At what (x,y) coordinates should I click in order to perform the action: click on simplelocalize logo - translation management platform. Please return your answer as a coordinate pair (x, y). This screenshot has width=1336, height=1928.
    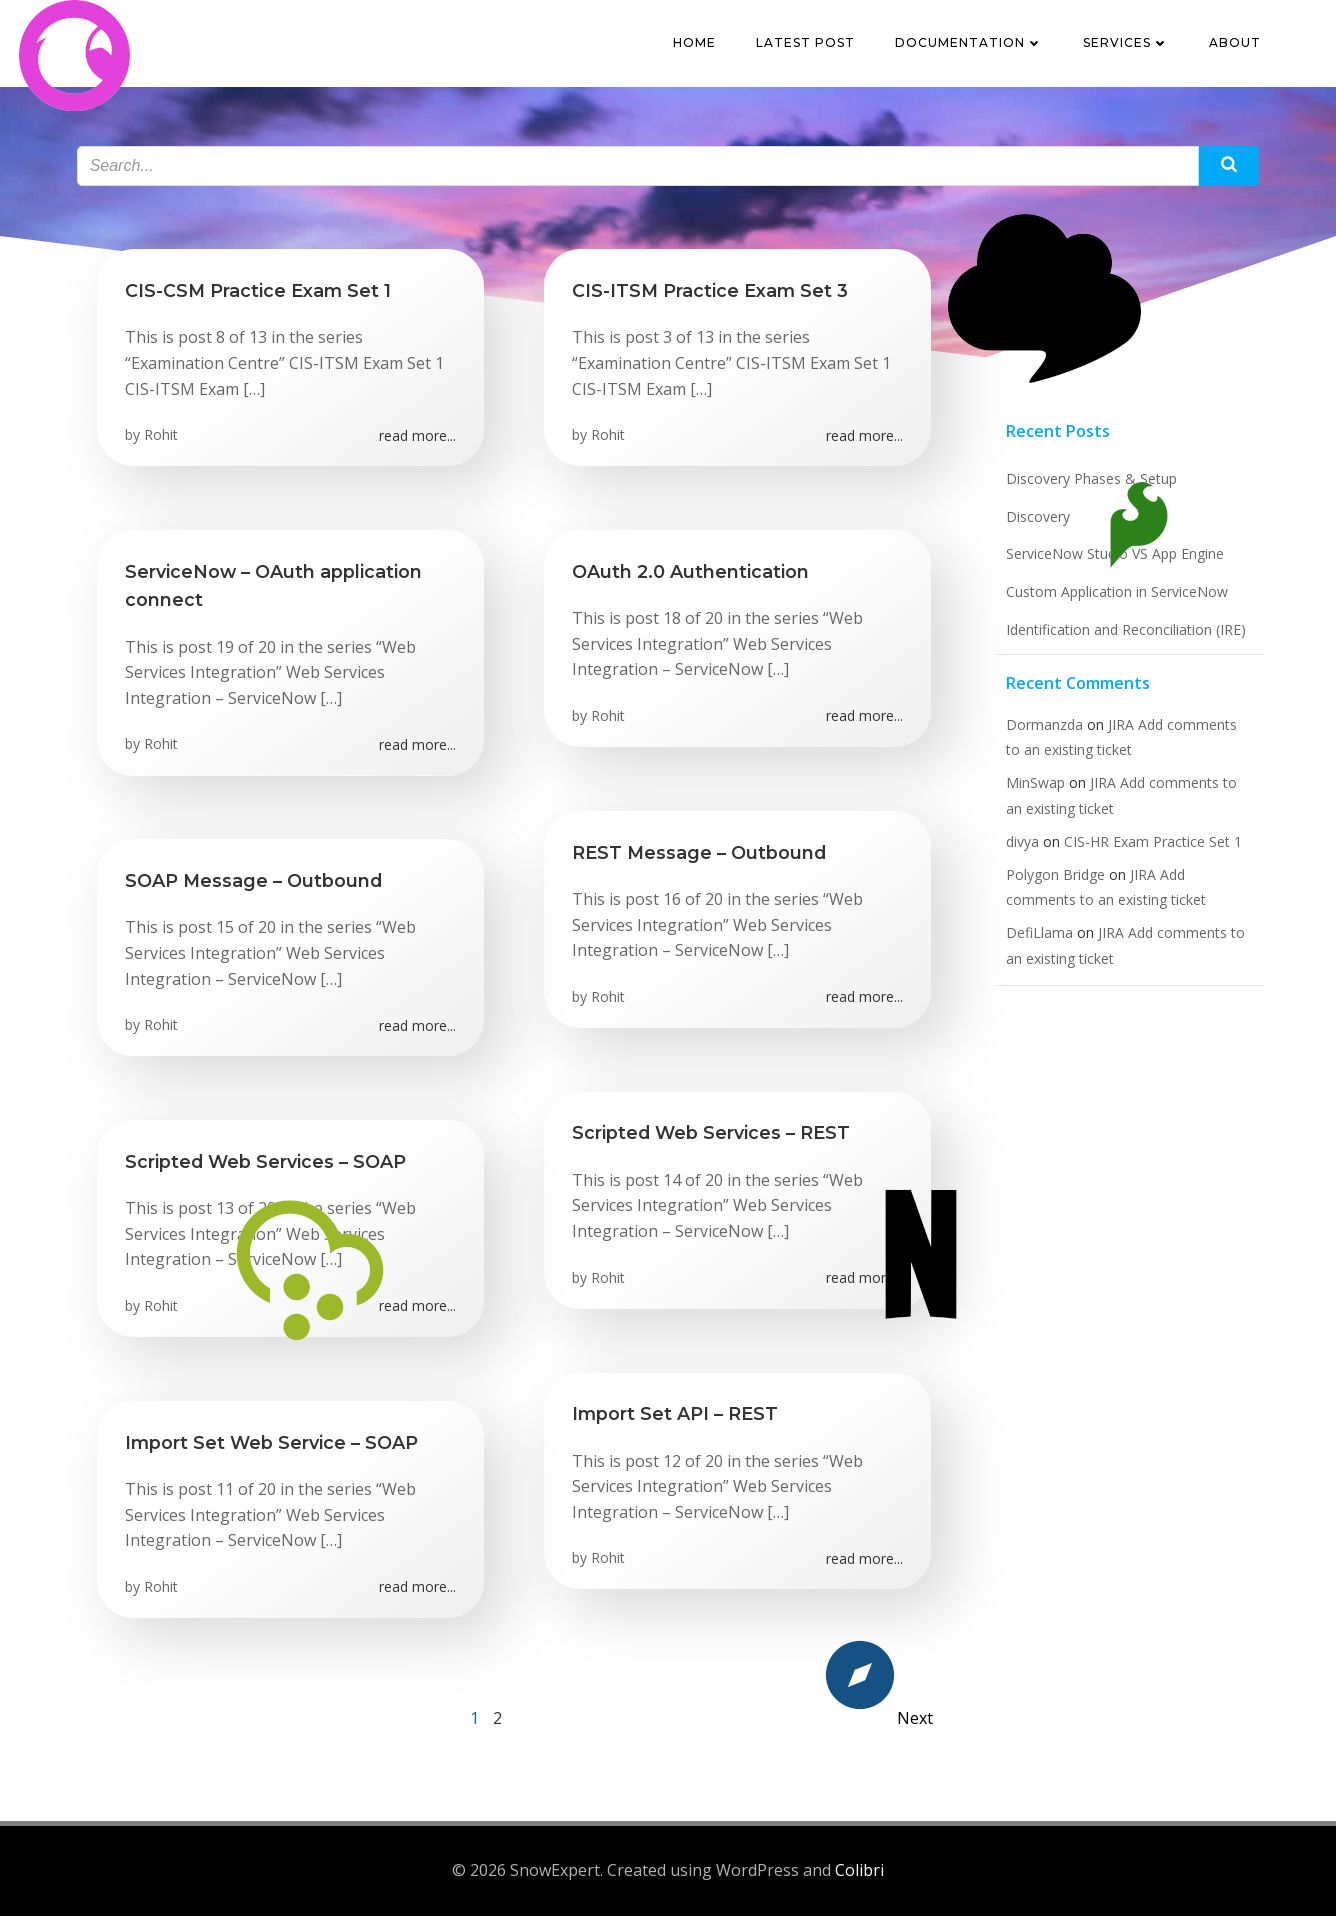
    Looking at the image, I should click on (1044, 298).